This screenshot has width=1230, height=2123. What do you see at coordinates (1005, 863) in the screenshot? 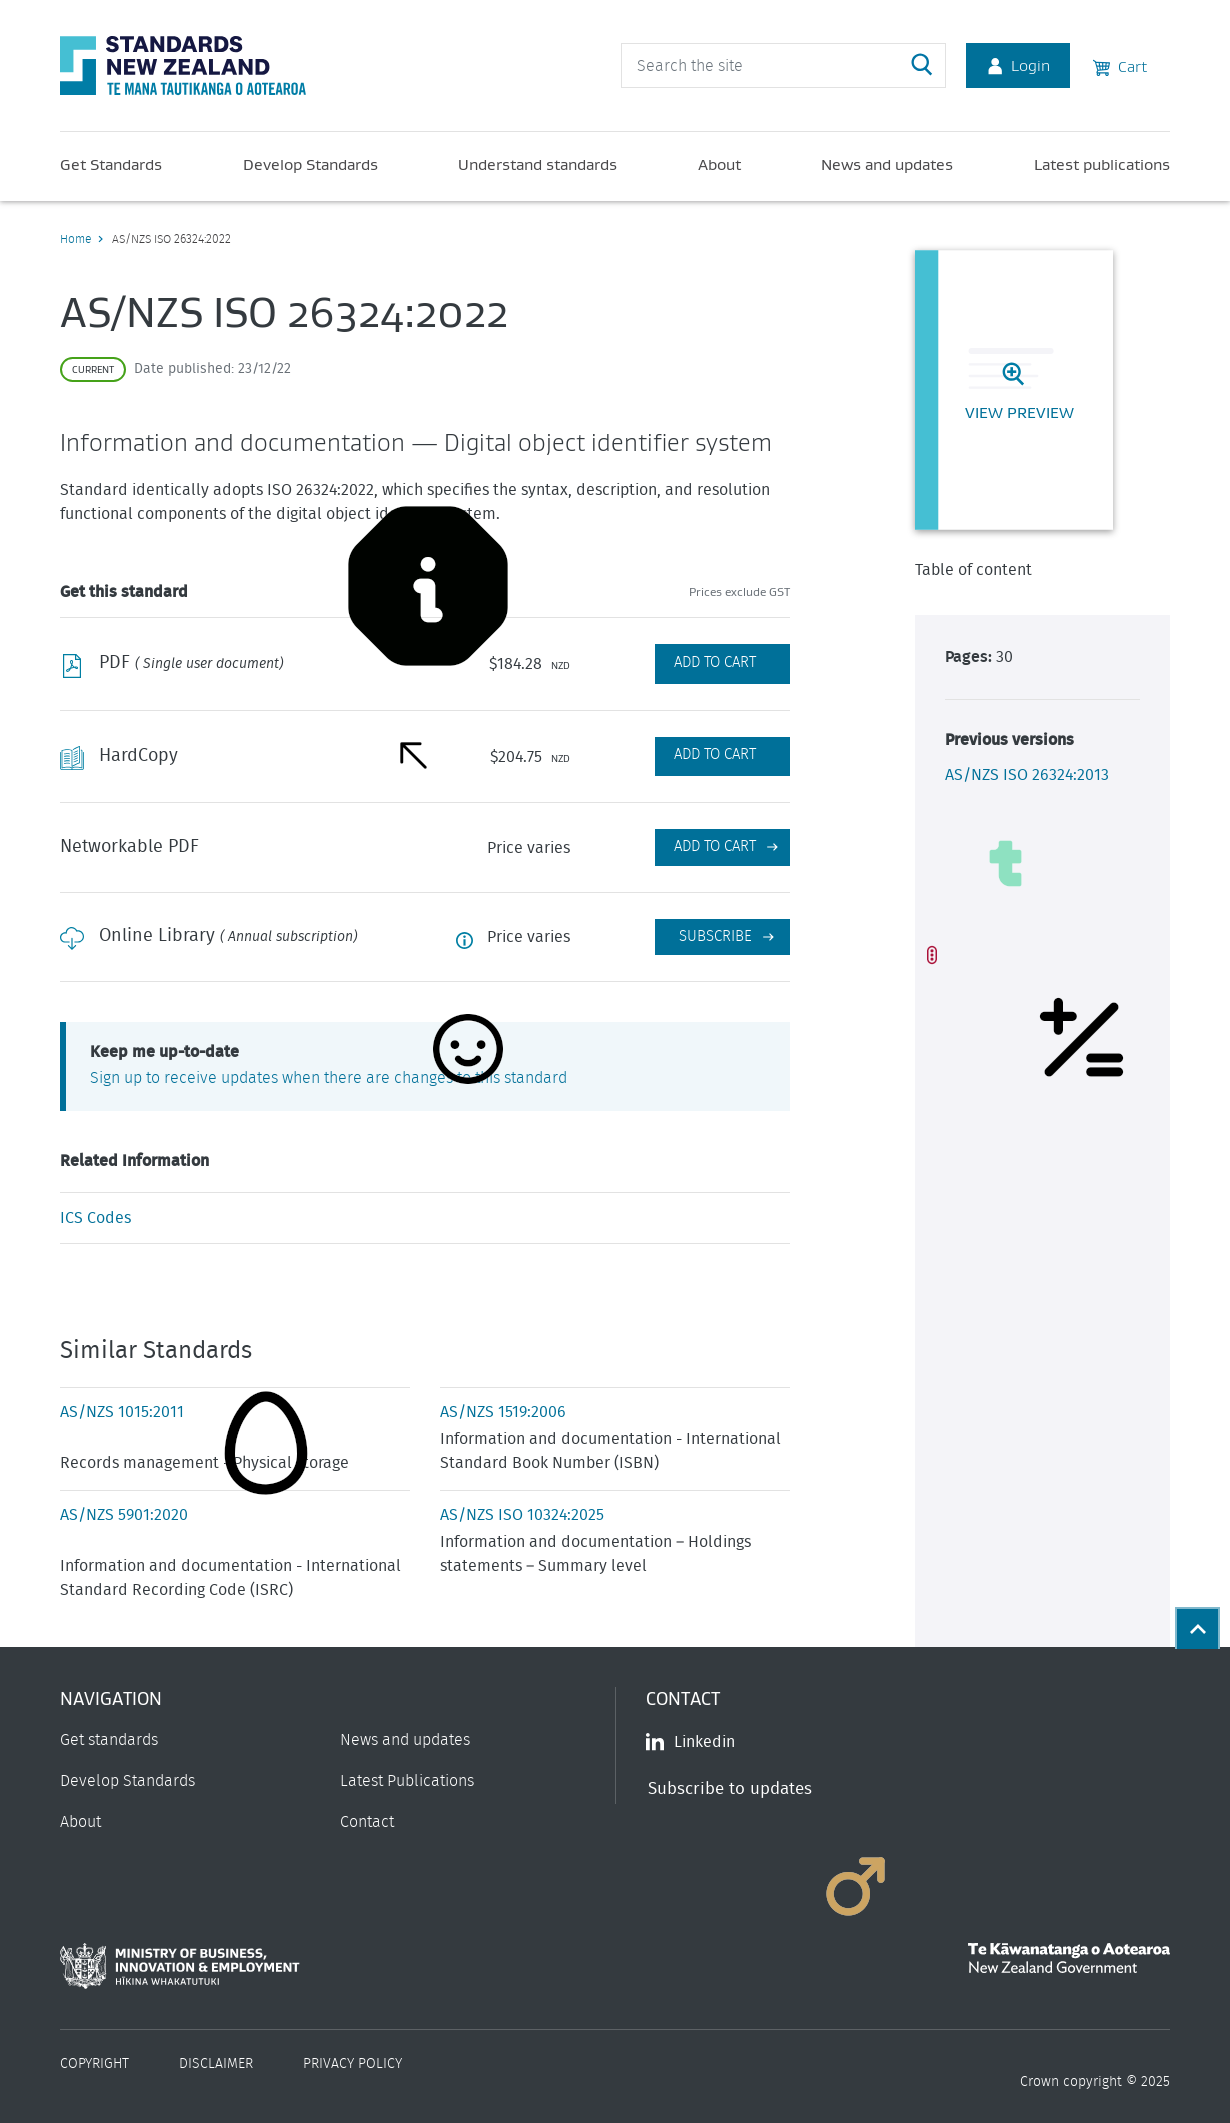
I see `open tumblr app` at bounding box center [1005, 863].